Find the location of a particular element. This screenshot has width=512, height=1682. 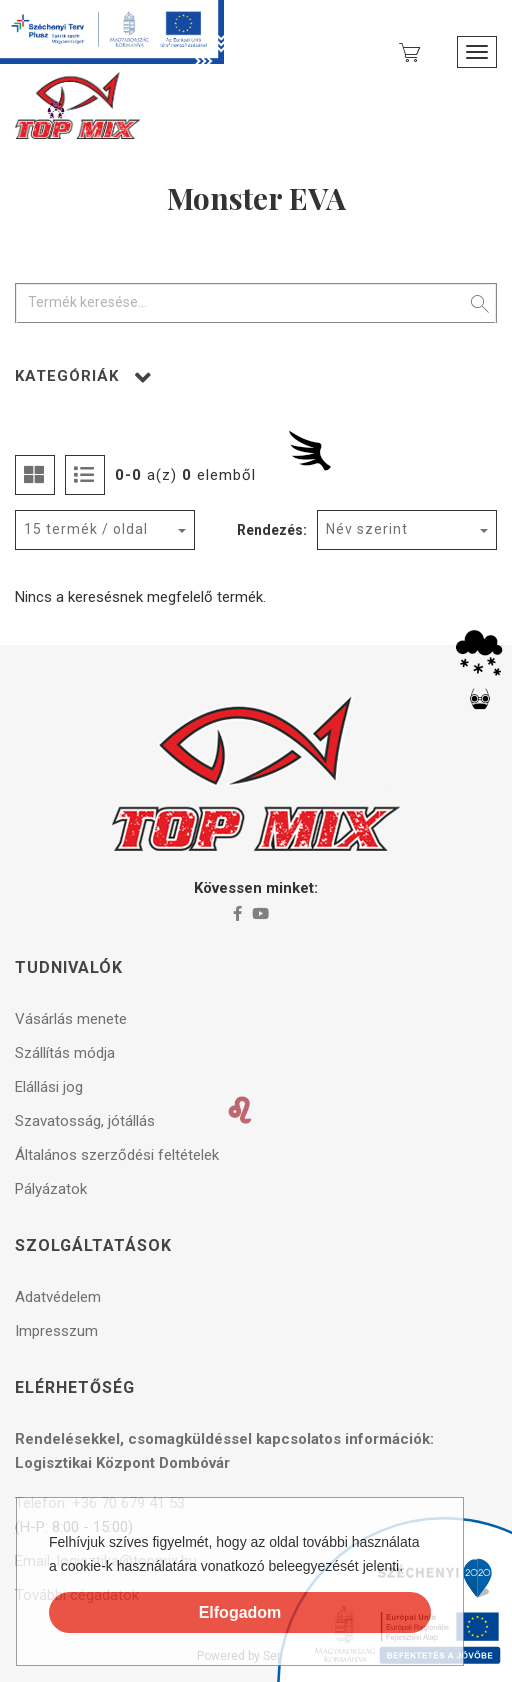

access medical or healthcare services is located at coordinates (480, 699).